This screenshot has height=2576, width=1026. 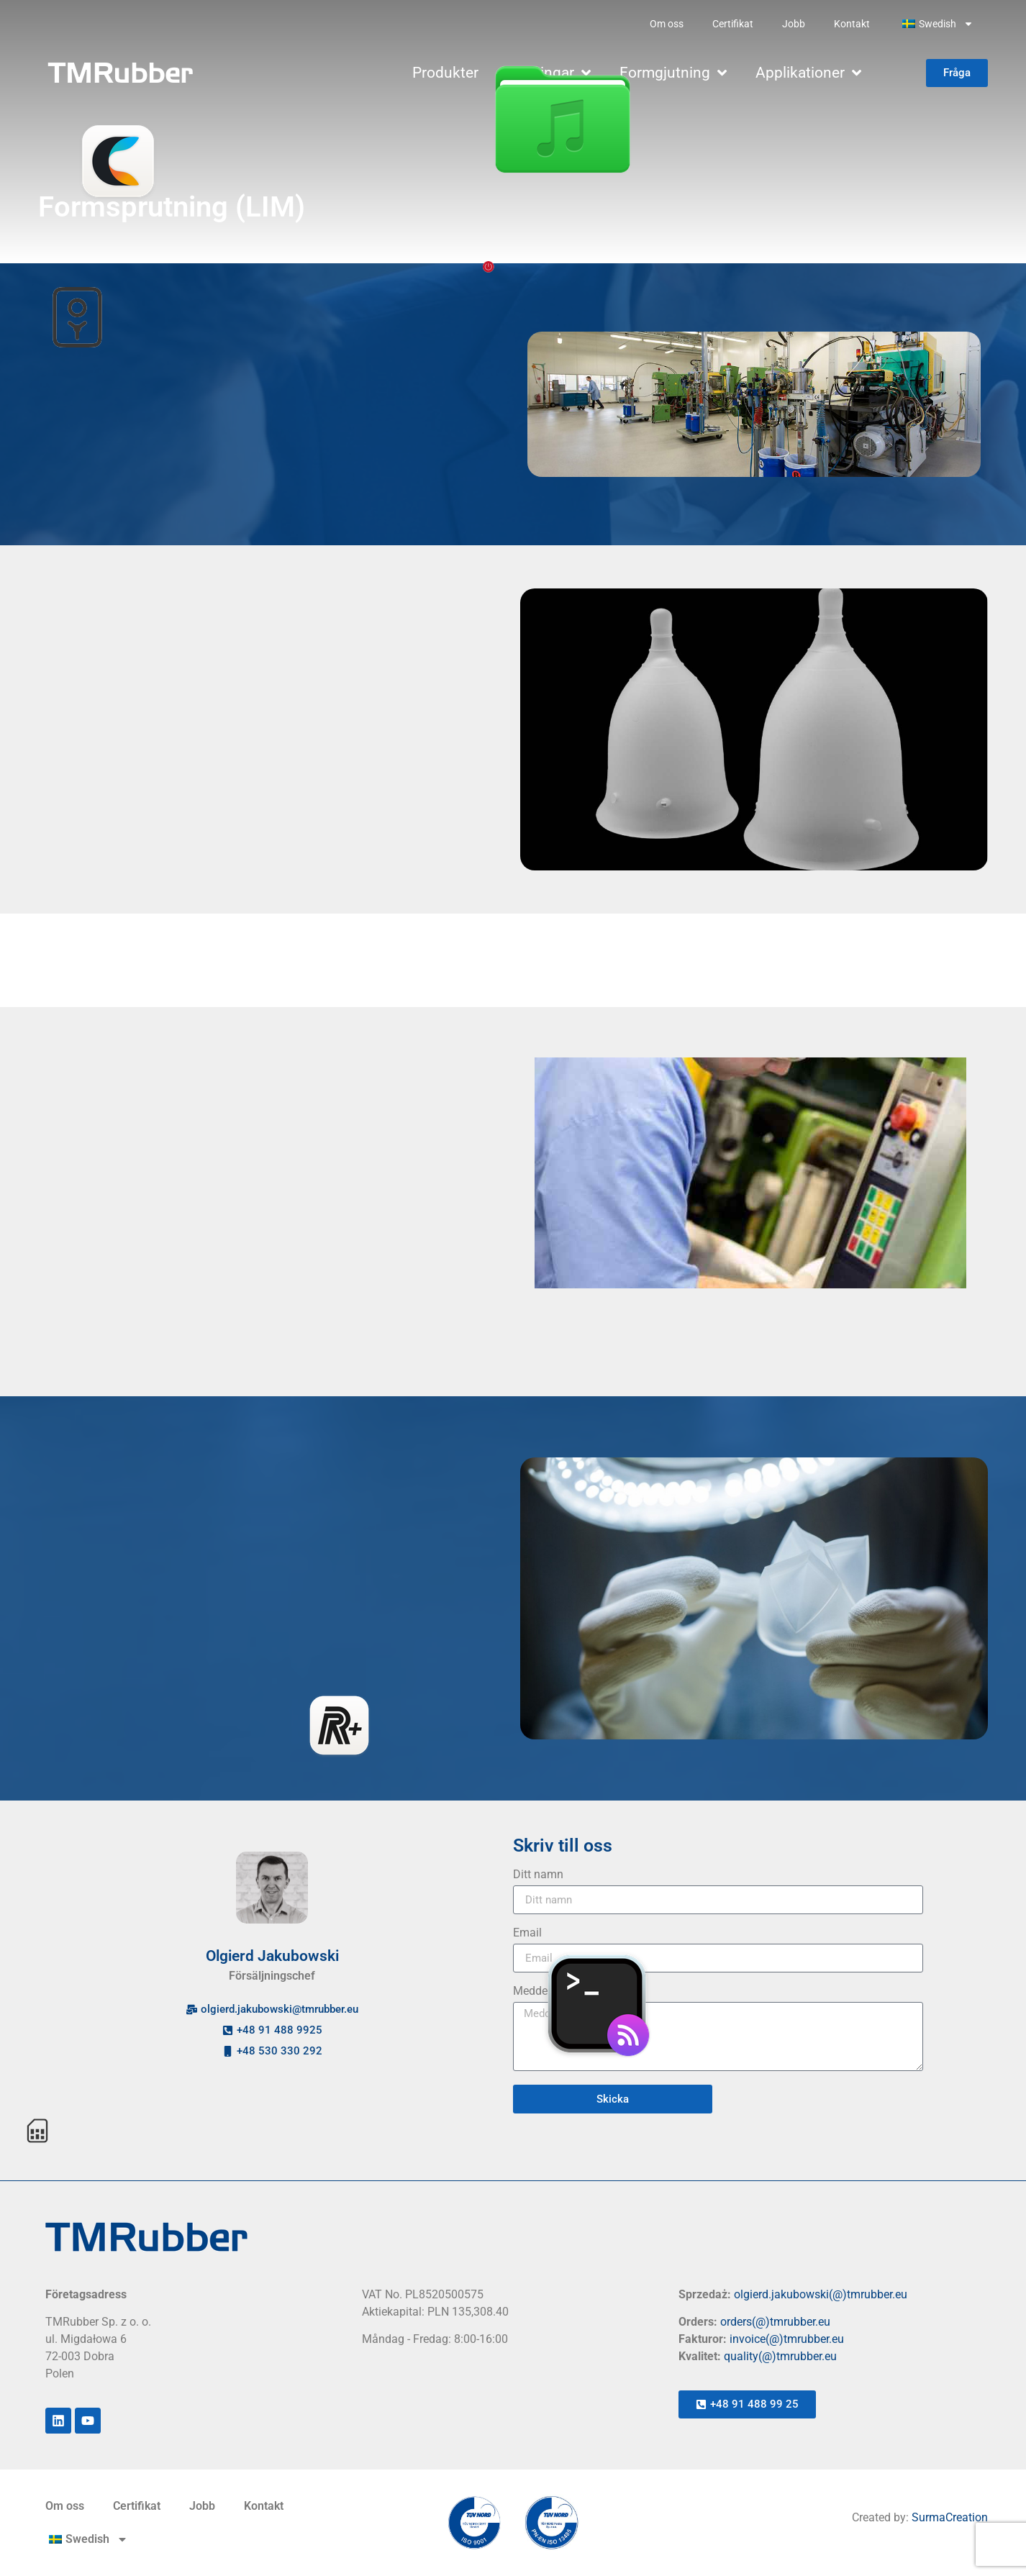 What do you see at coordinates (596, 2003) in the screenshot?
I see `open SecureCRT terminal emulator app` at bounding box center [596, 2003].